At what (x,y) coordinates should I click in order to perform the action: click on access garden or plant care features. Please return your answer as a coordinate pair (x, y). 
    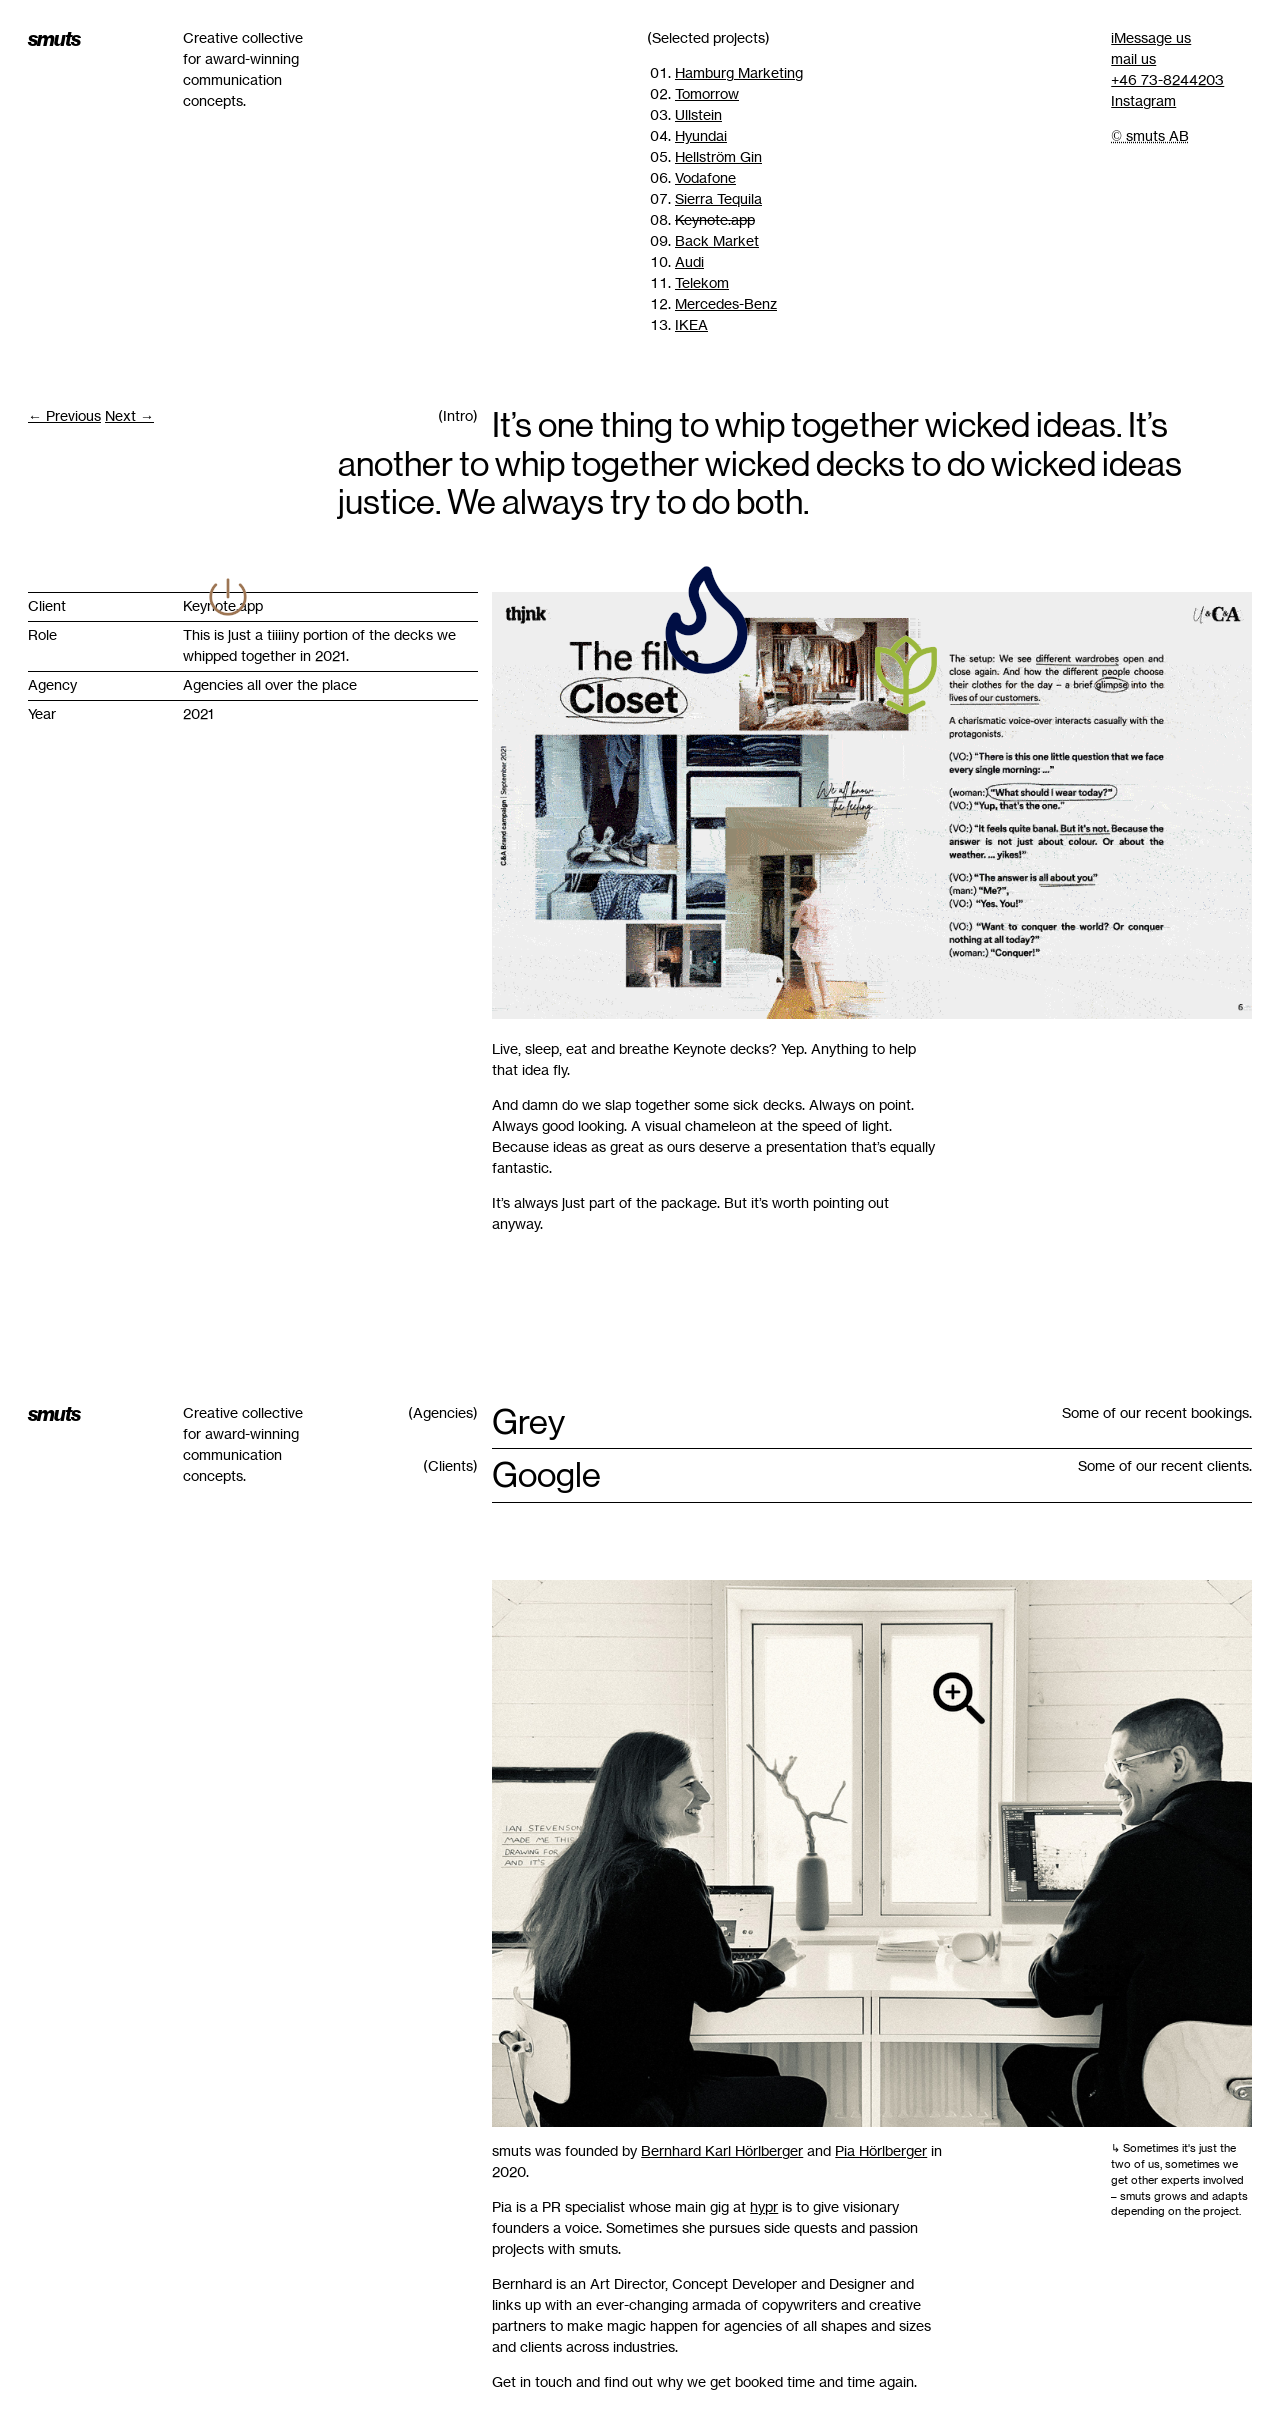
    Looking at the image, I should click on (906, 675).